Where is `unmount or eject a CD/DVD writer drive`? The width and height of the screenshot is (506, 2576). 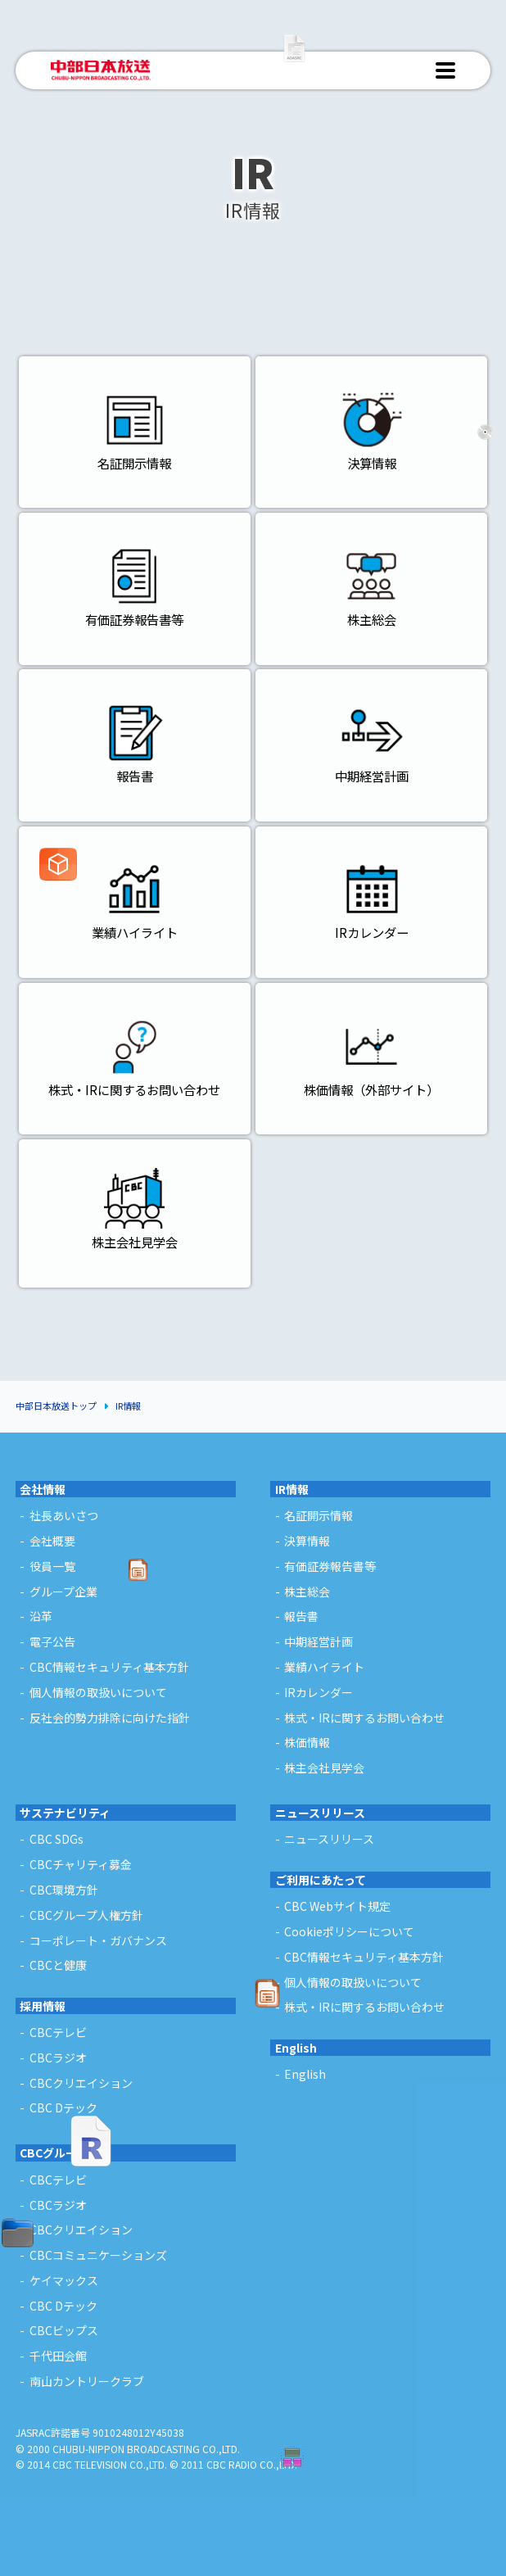
unmount or eject a CD/DVD writer drive is located at coordinates (485, 432).